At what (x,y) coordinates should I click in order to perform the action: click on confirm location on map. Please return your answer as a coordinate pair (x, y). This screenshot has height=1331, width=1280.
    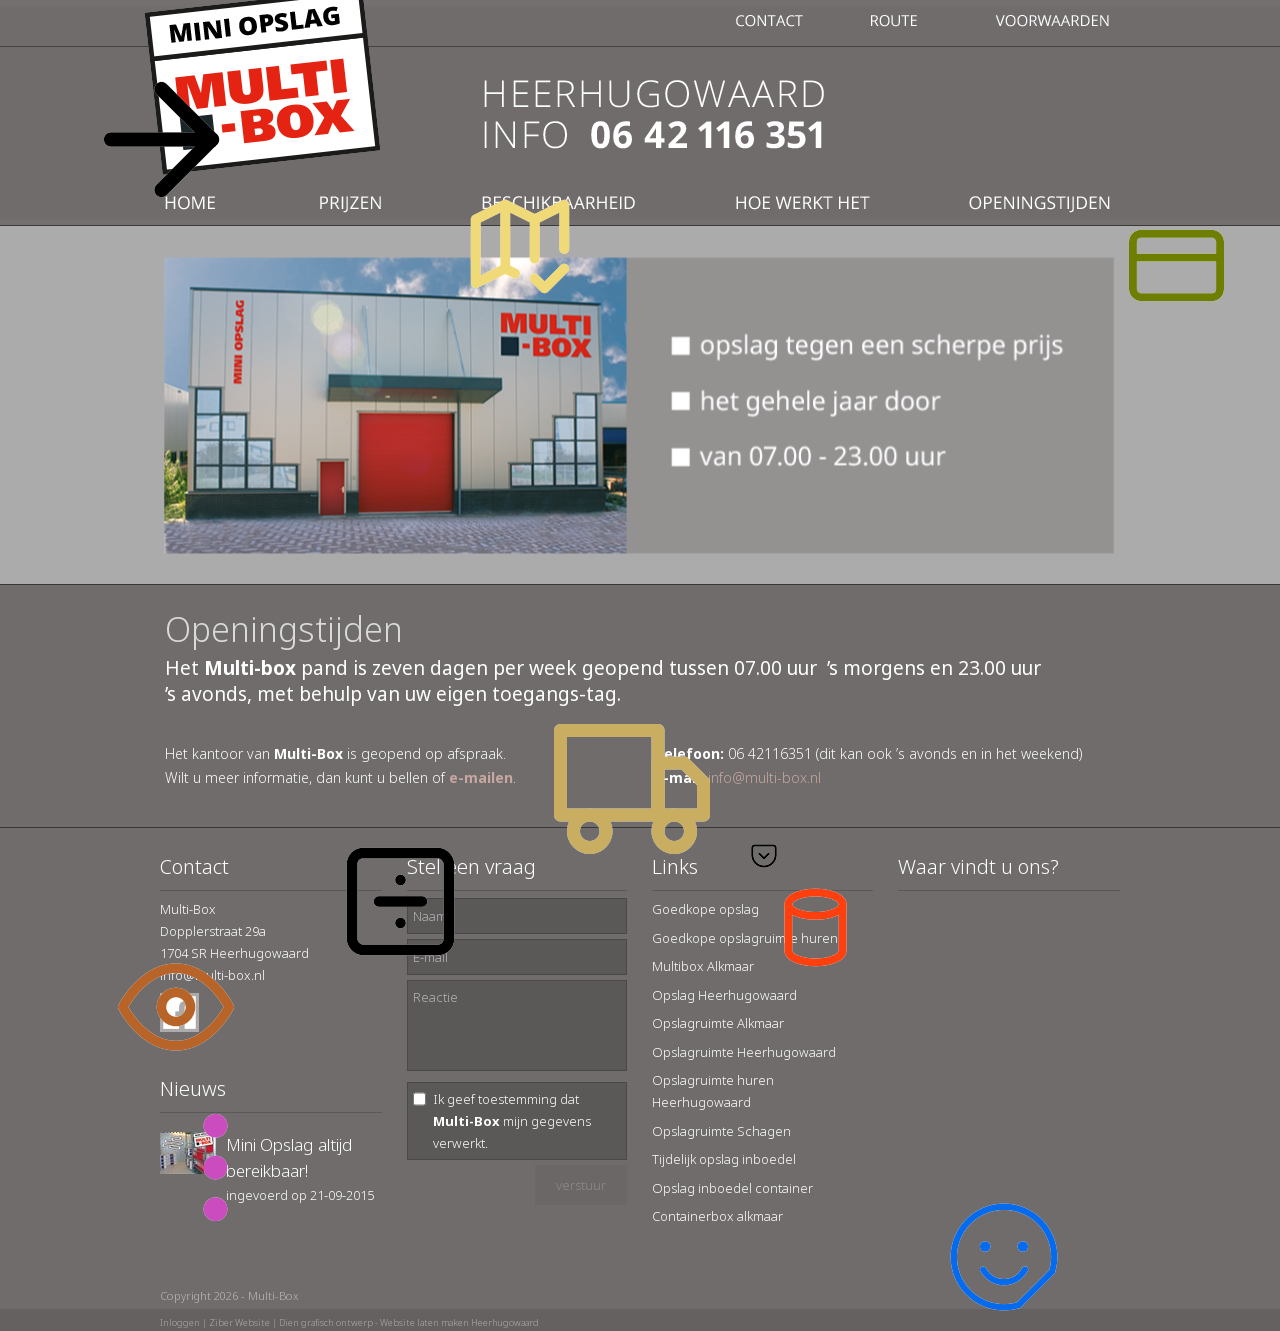
    Looking at the image, I should click on (520, 244).